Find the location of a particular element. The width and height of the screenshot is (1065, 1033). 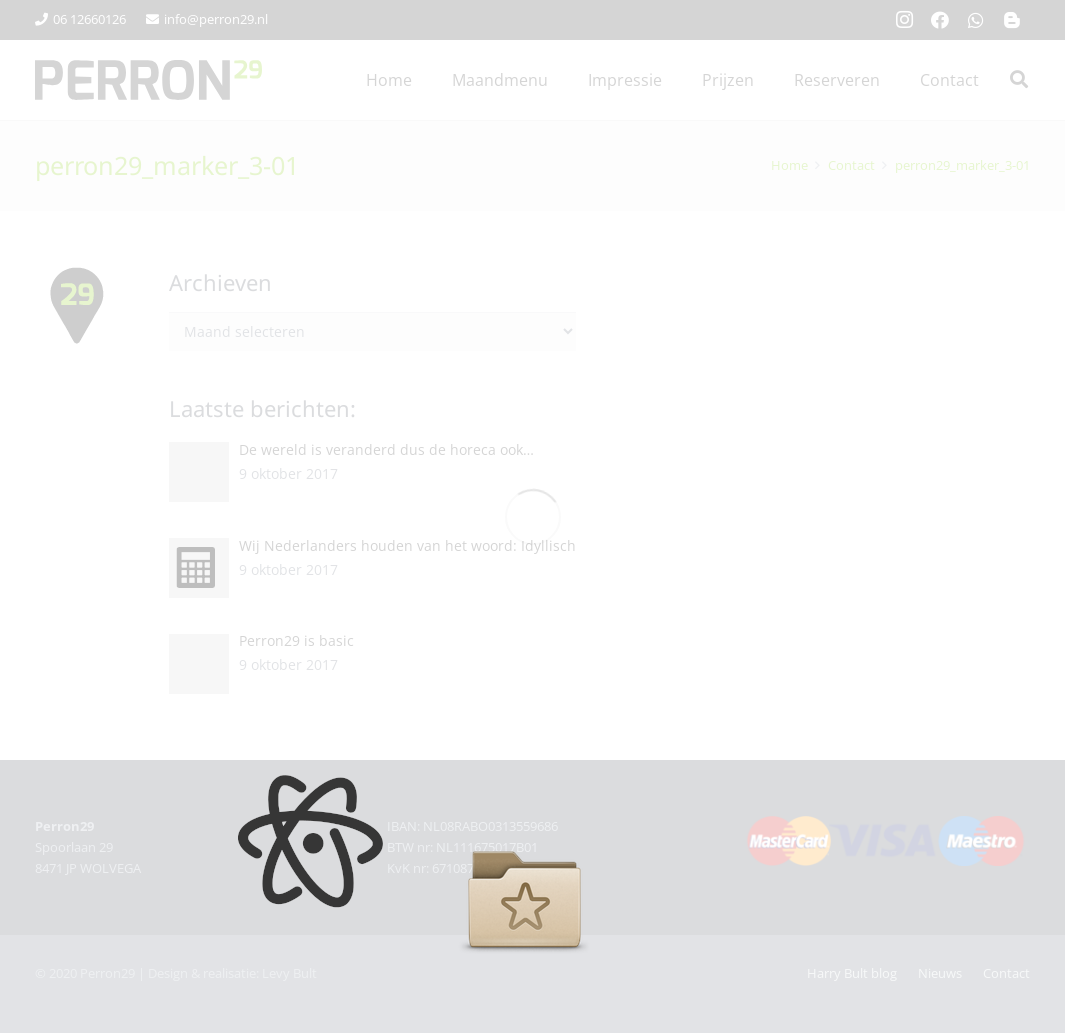

open Atom text editor is located at coordinates (310, 841).